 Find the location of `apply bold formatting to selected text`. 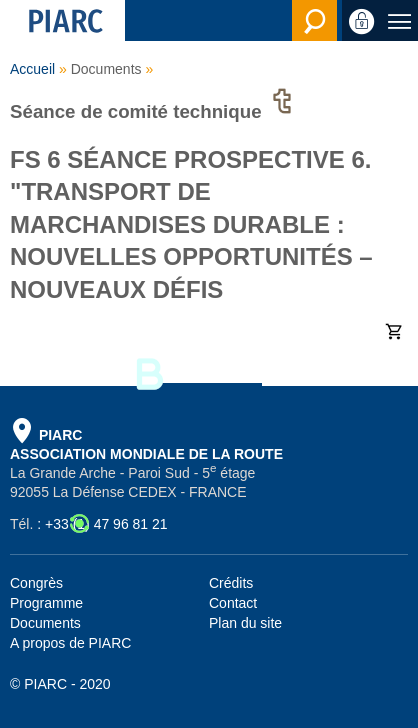

apply bold formatting to selected text is located at coordinates (150, 374).